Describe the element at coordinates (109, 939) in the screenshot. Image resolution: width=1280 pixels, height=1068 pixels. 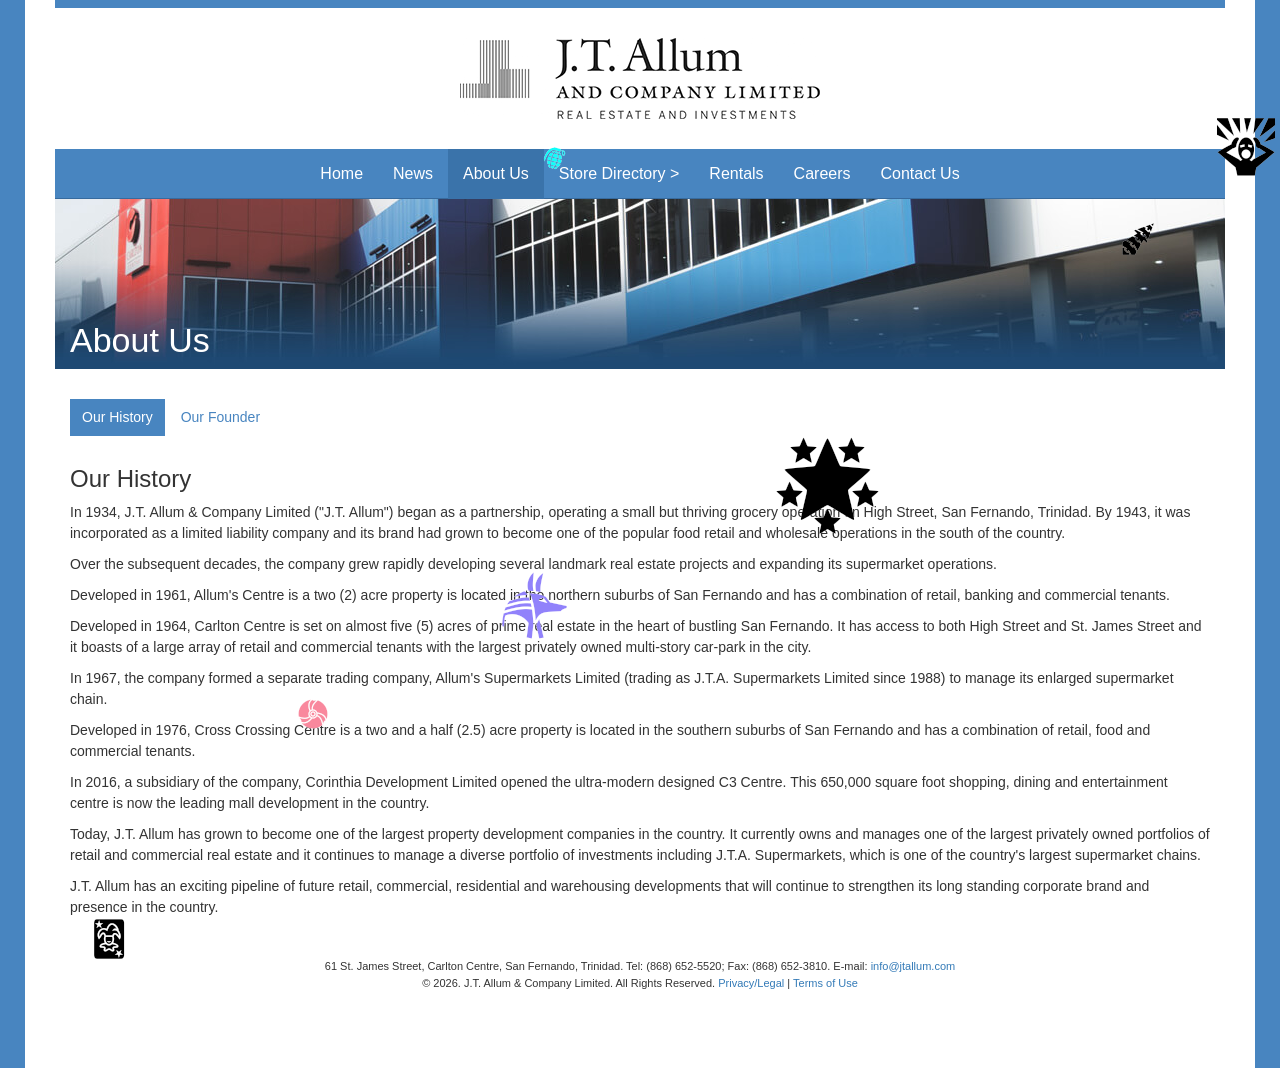
I see `play a wild card or joker in a card game` at that location.